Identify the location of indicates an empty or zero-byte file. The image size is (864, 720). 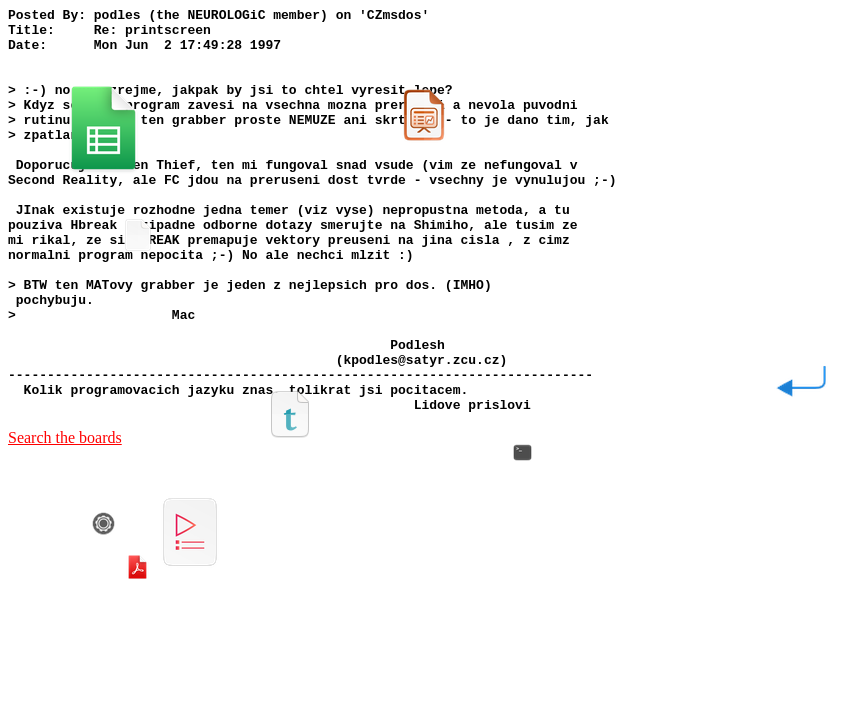
(138, 235).